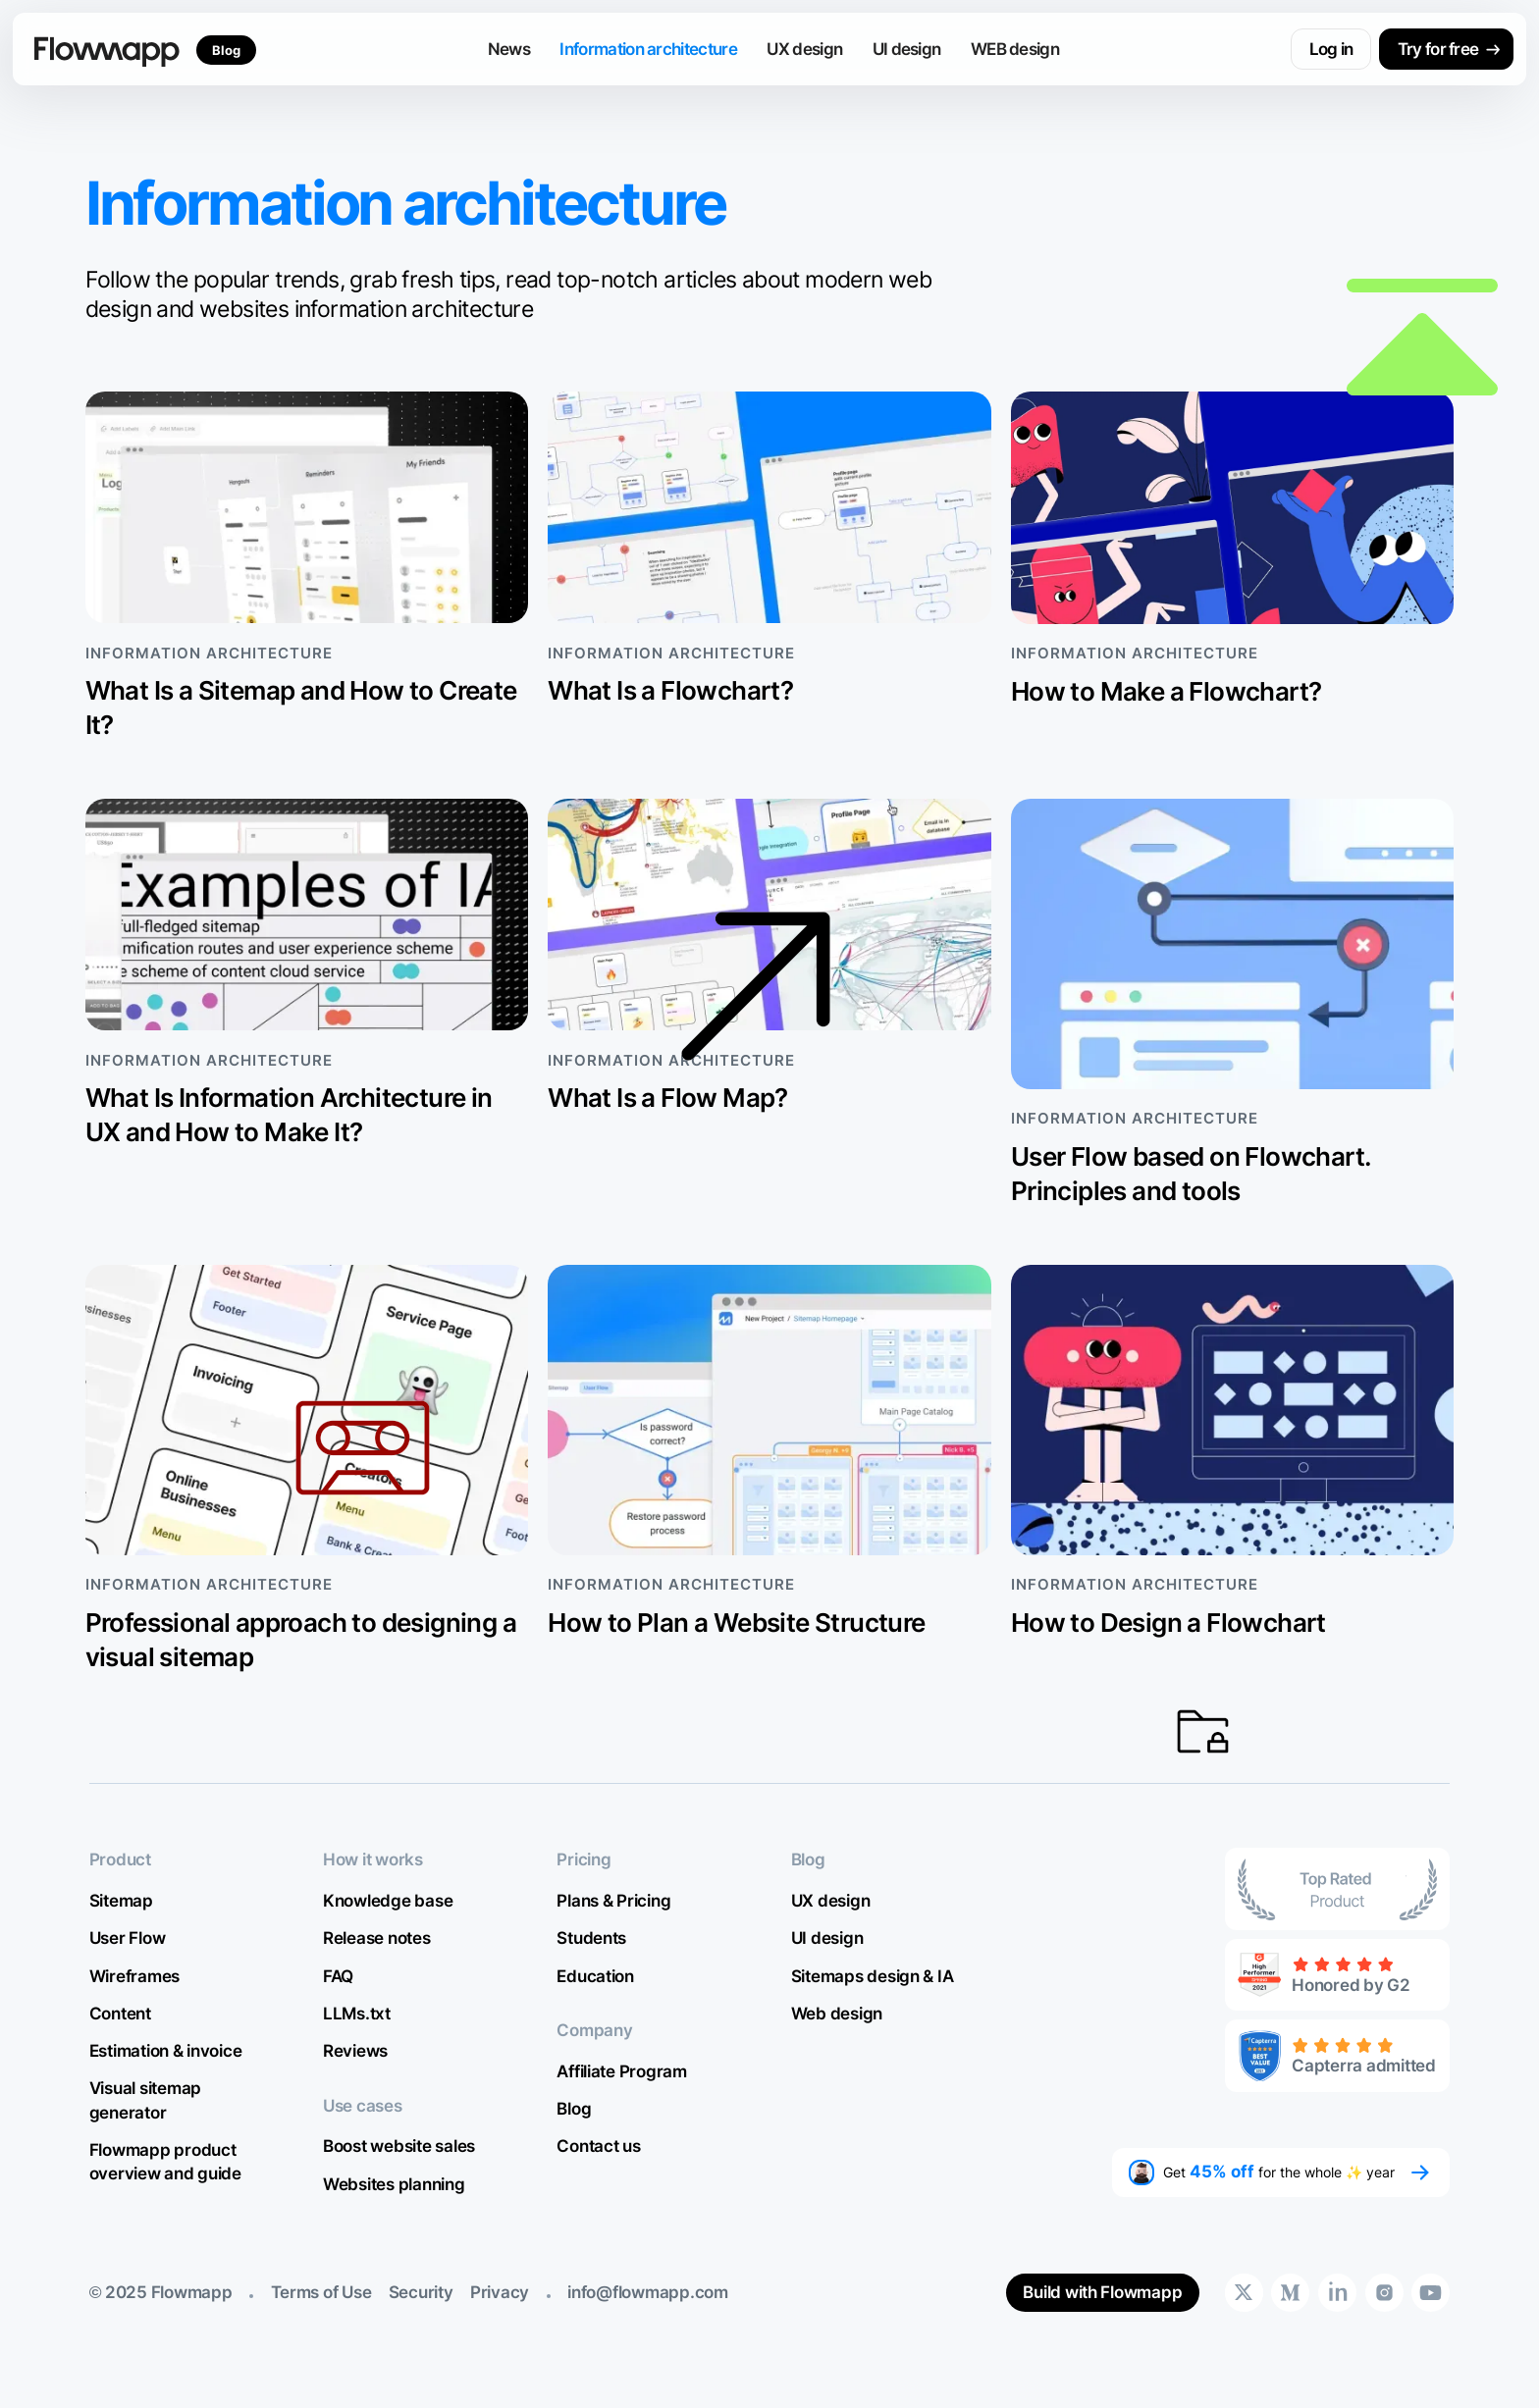 This screenshot has height=2408, width=1539. What do you see at coordinates (756, 986) in the screenshot?
I see `open link in new tab or window` at bounding box center [756, 986].